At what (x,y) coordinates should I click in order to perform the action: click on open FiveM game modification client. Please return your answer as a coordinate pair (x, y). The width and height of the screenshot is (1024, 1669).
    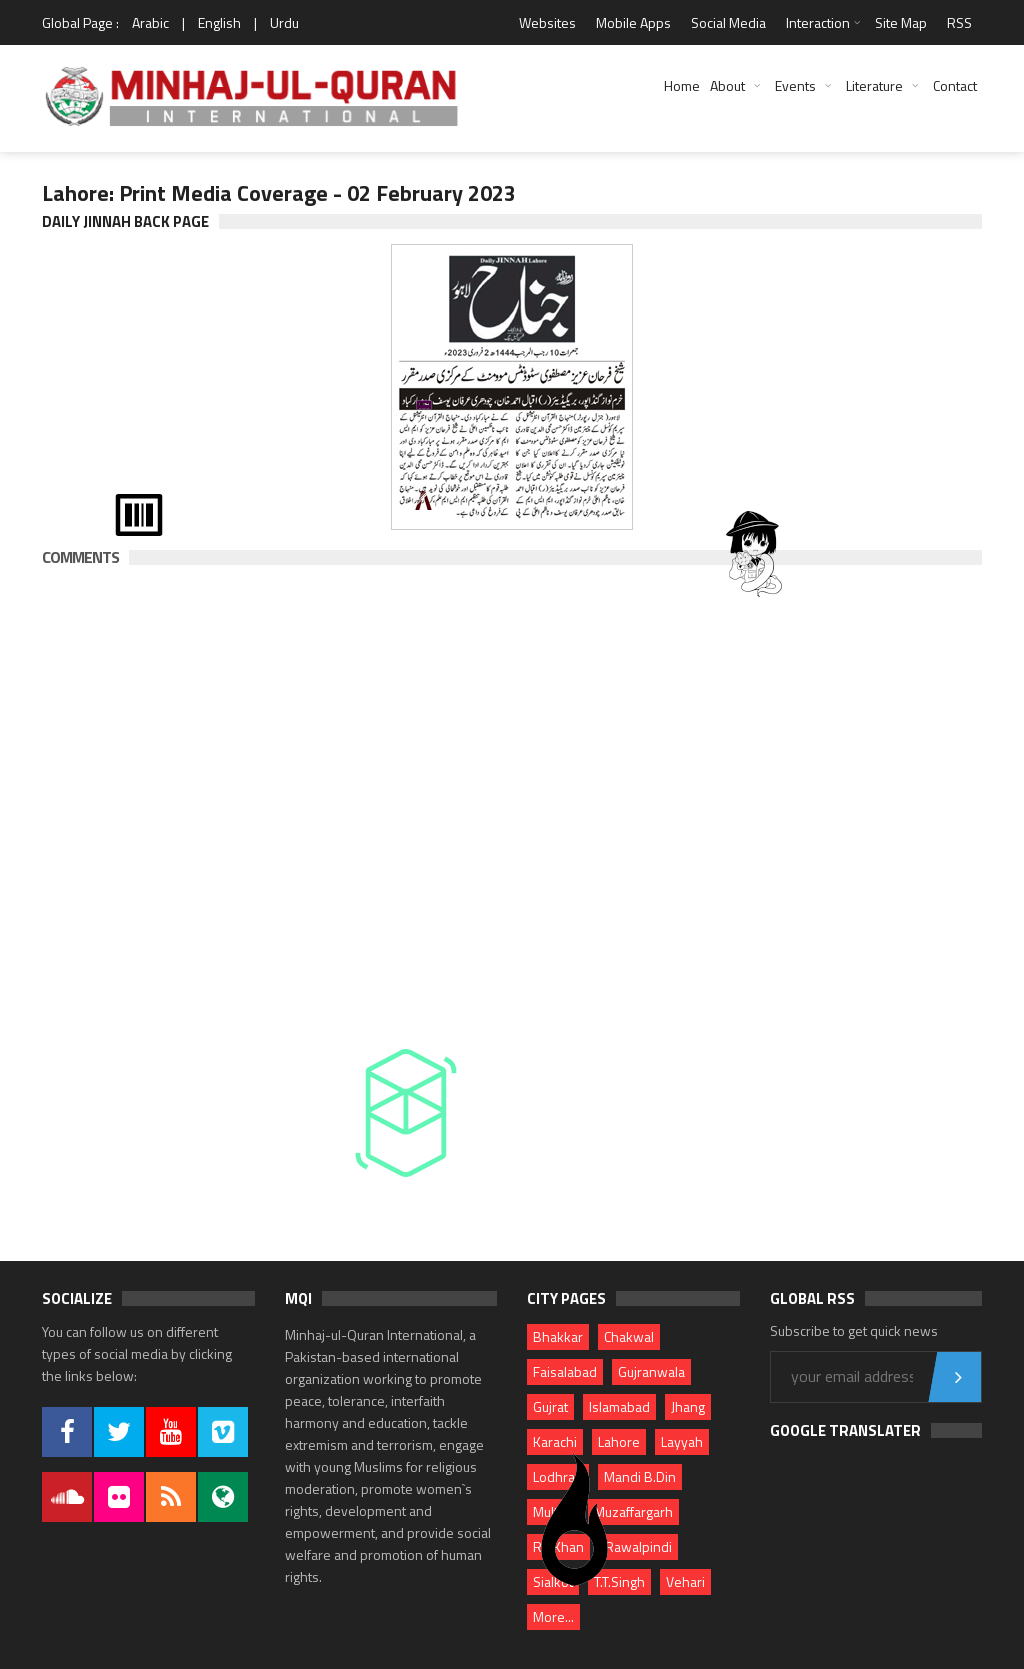
    Looking at the image, I should click on (423, 500).